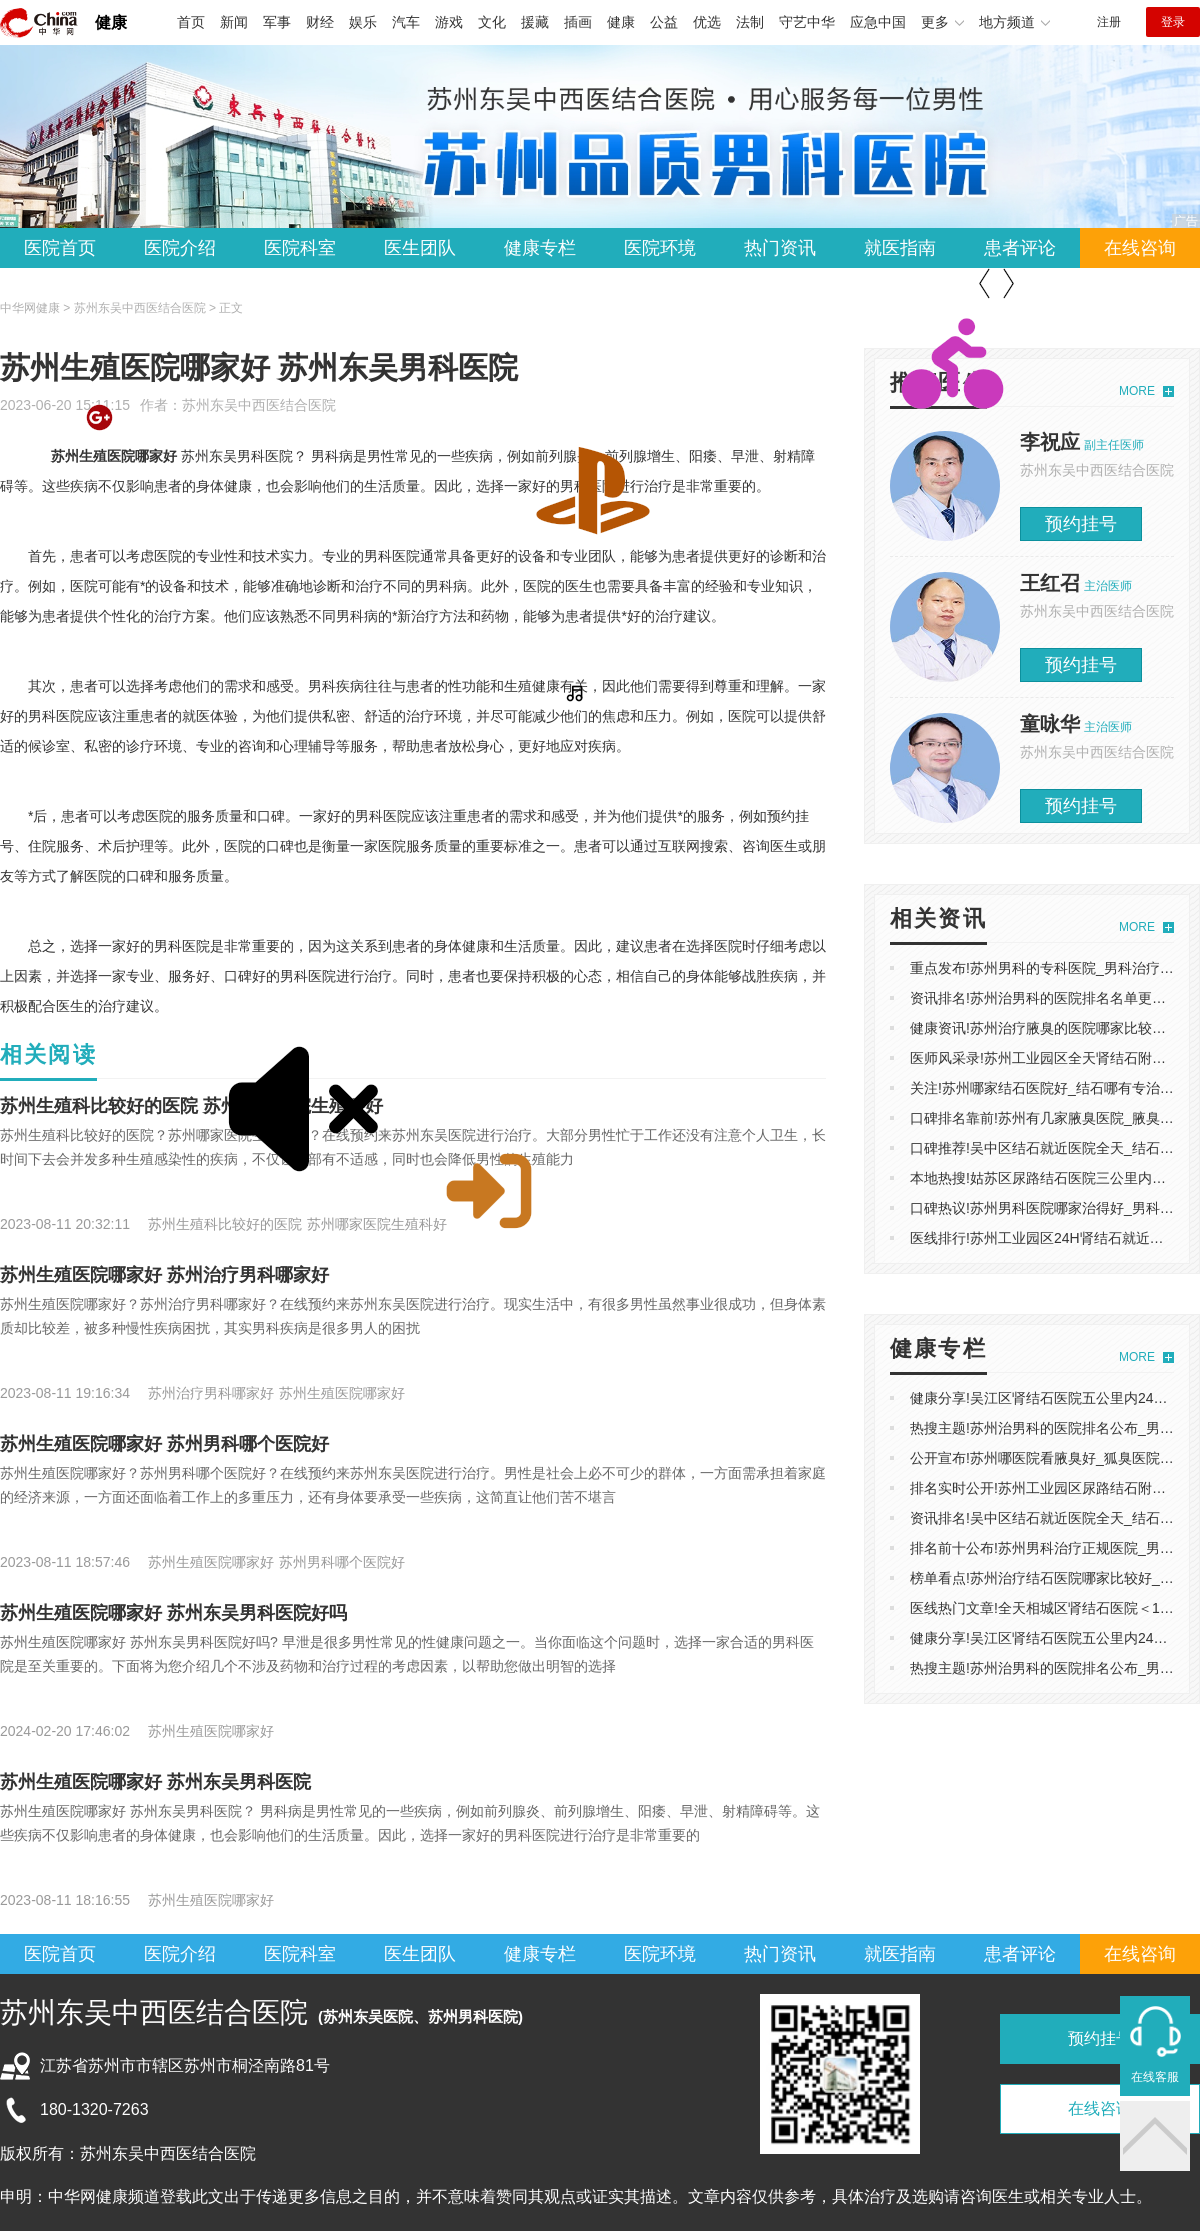 The width and height of the screenshot is (1200, 2231). What do you see at coordinates (99, 417) in the screenshot?
I see `share to Google+` at bounding box center [99, 417].